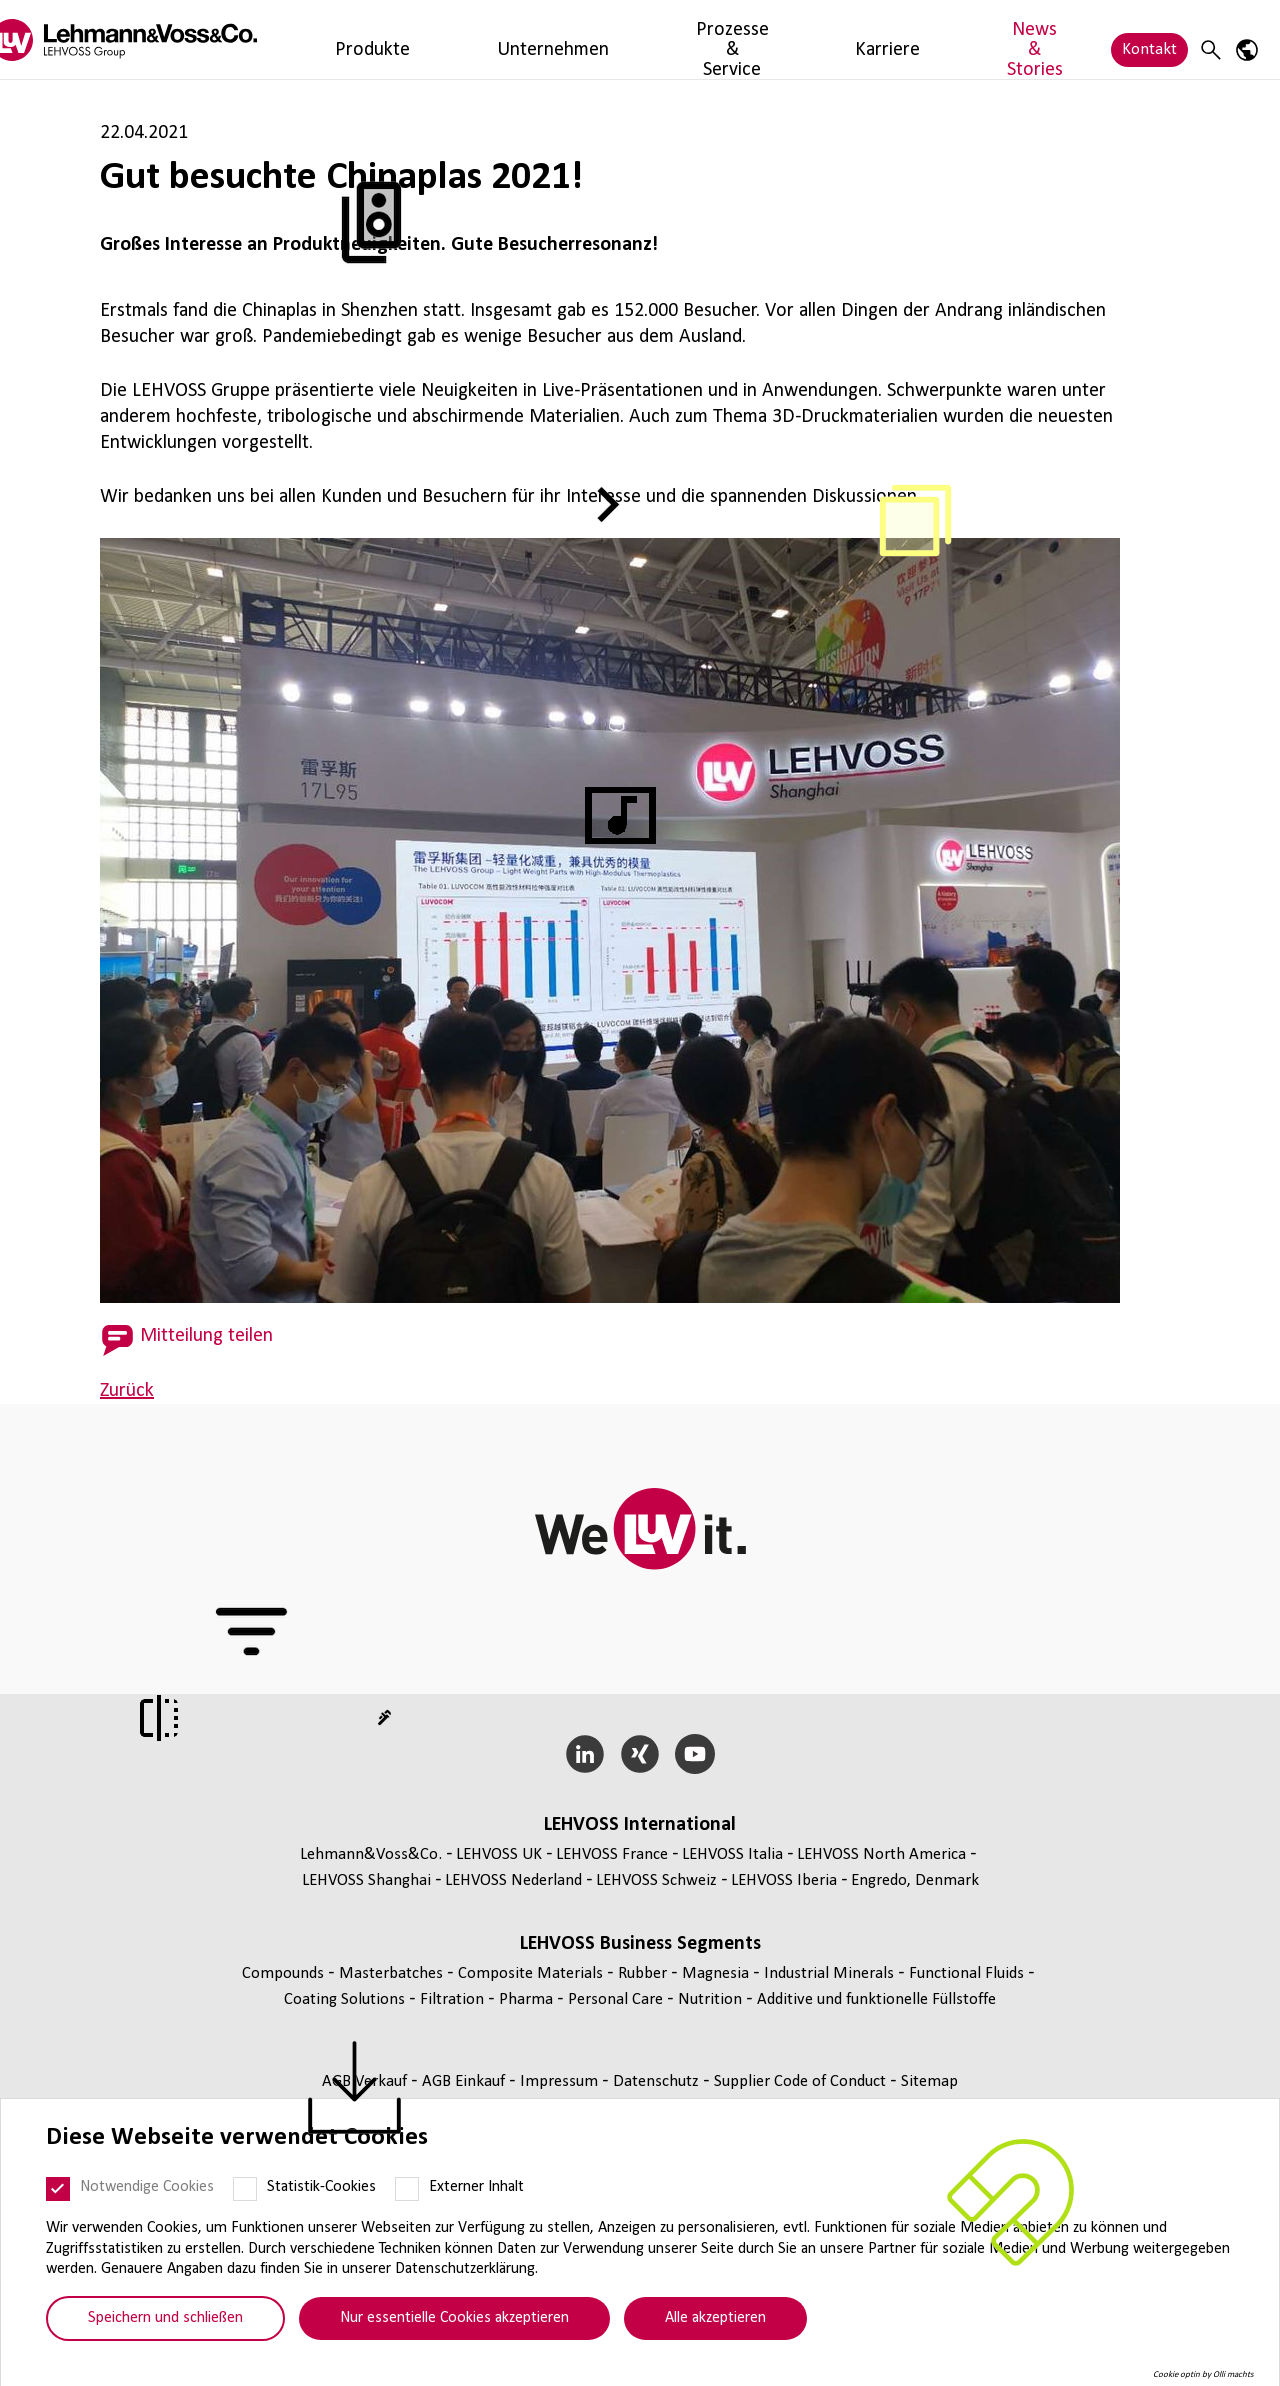 The image size is (1280, 2386). Describe the element at coordinates (1013, 2200) in the screenshot. I see `attract or pull related items together` at that location.